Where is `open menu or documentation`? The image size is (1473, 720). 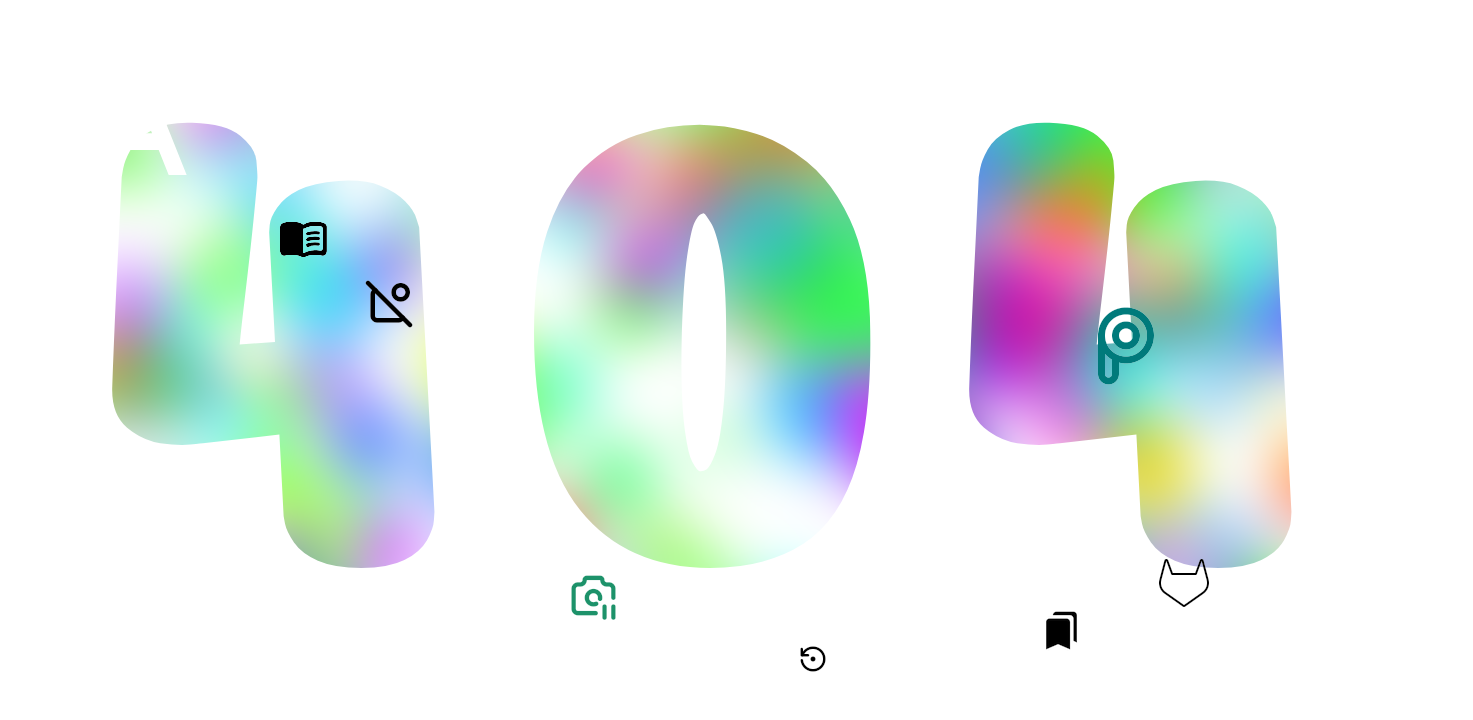
open menu or documentation is located at coordinates (303, 237).